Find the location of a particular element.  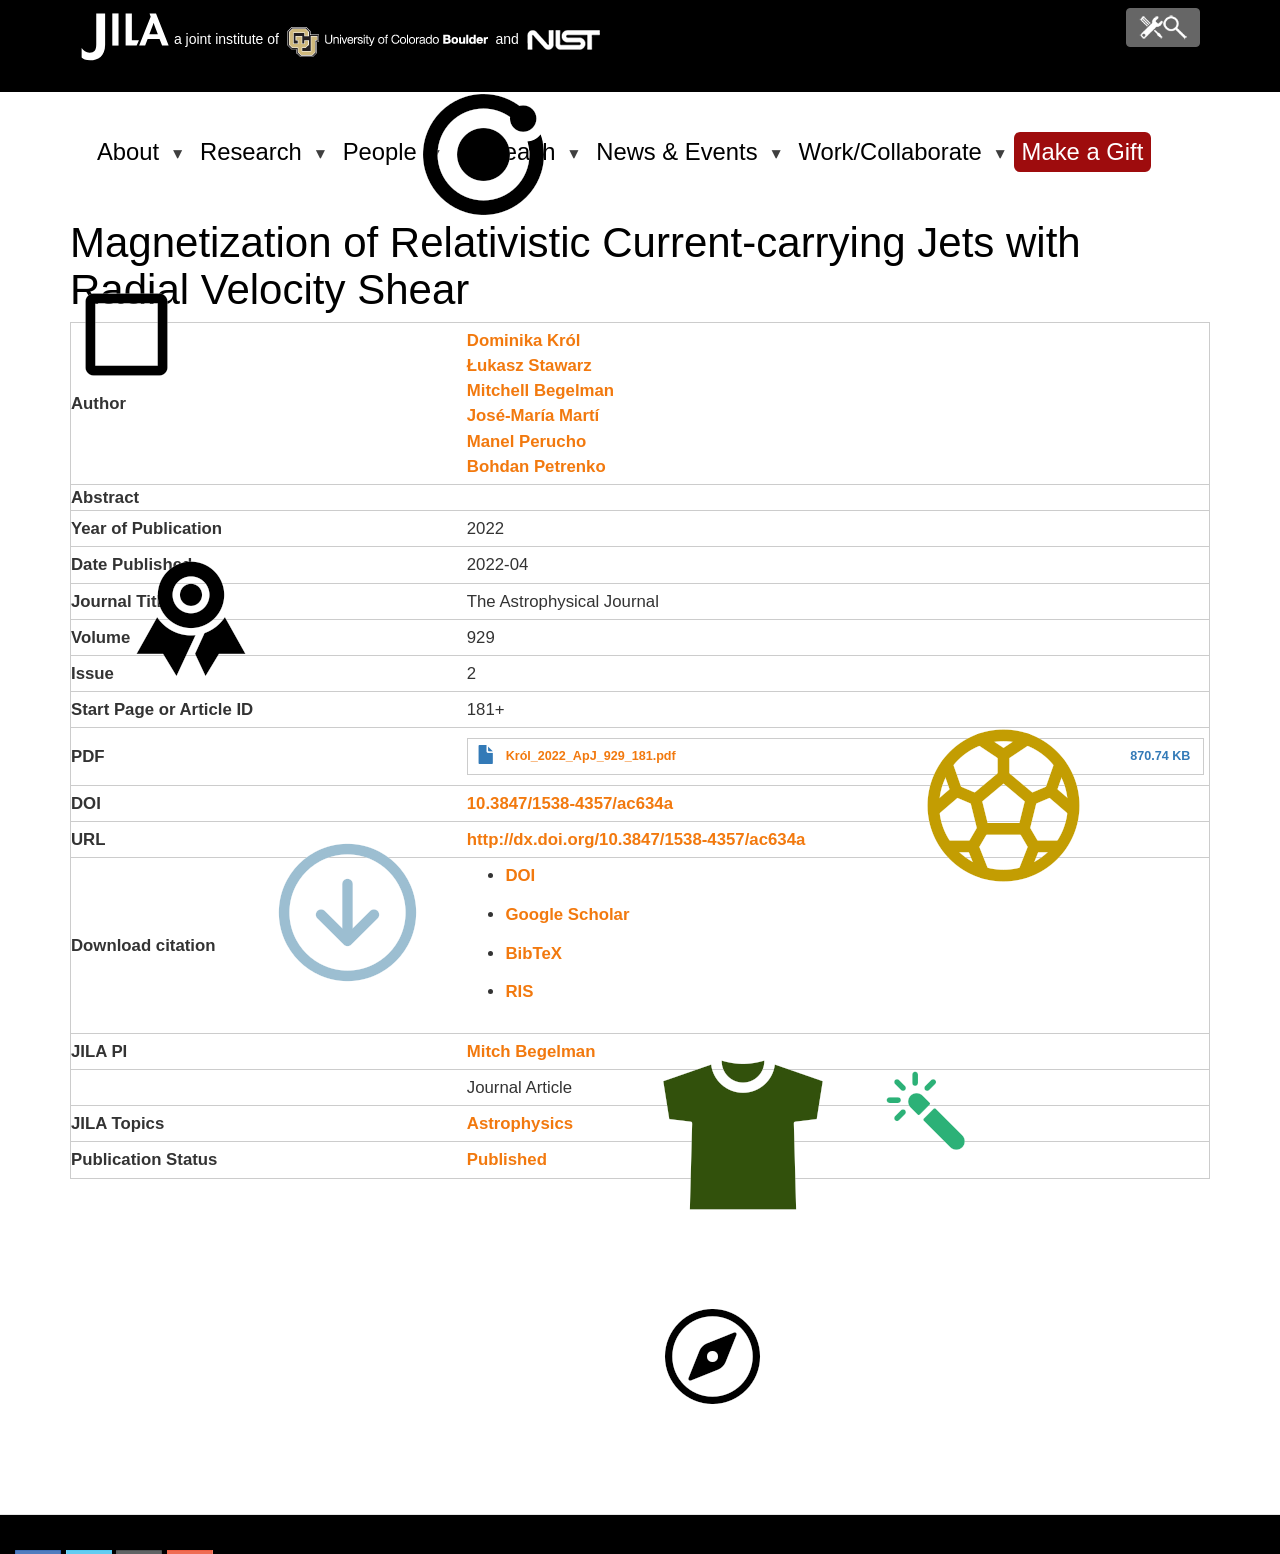

ionic framework logo is located at coordinates (483, 154).